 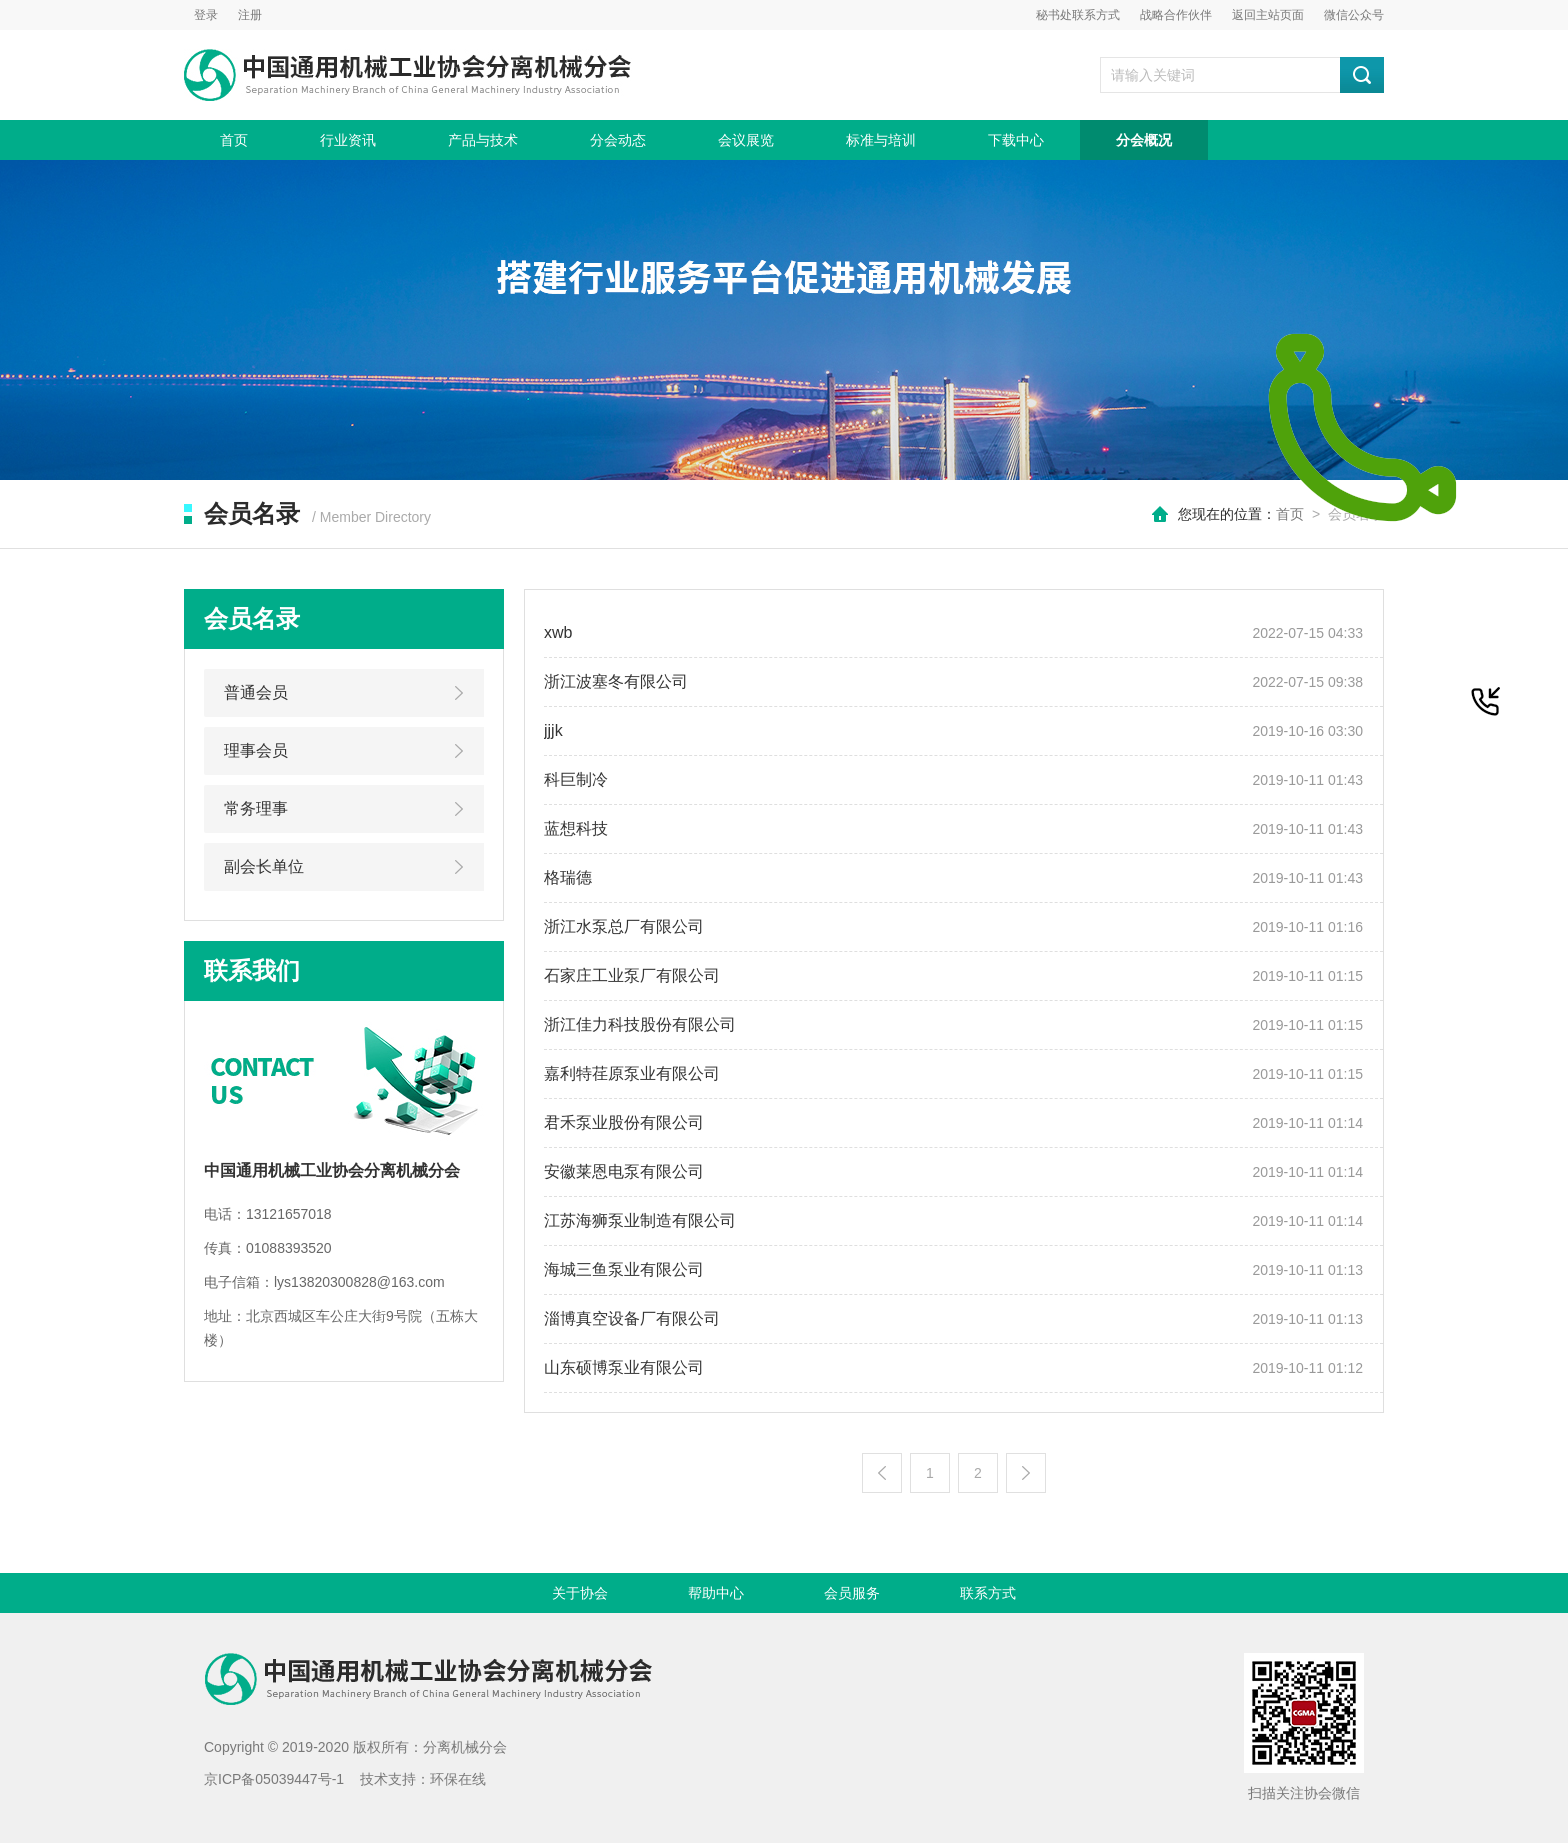 I want to click on incoming call indicator, so click(x=1485, y=702).